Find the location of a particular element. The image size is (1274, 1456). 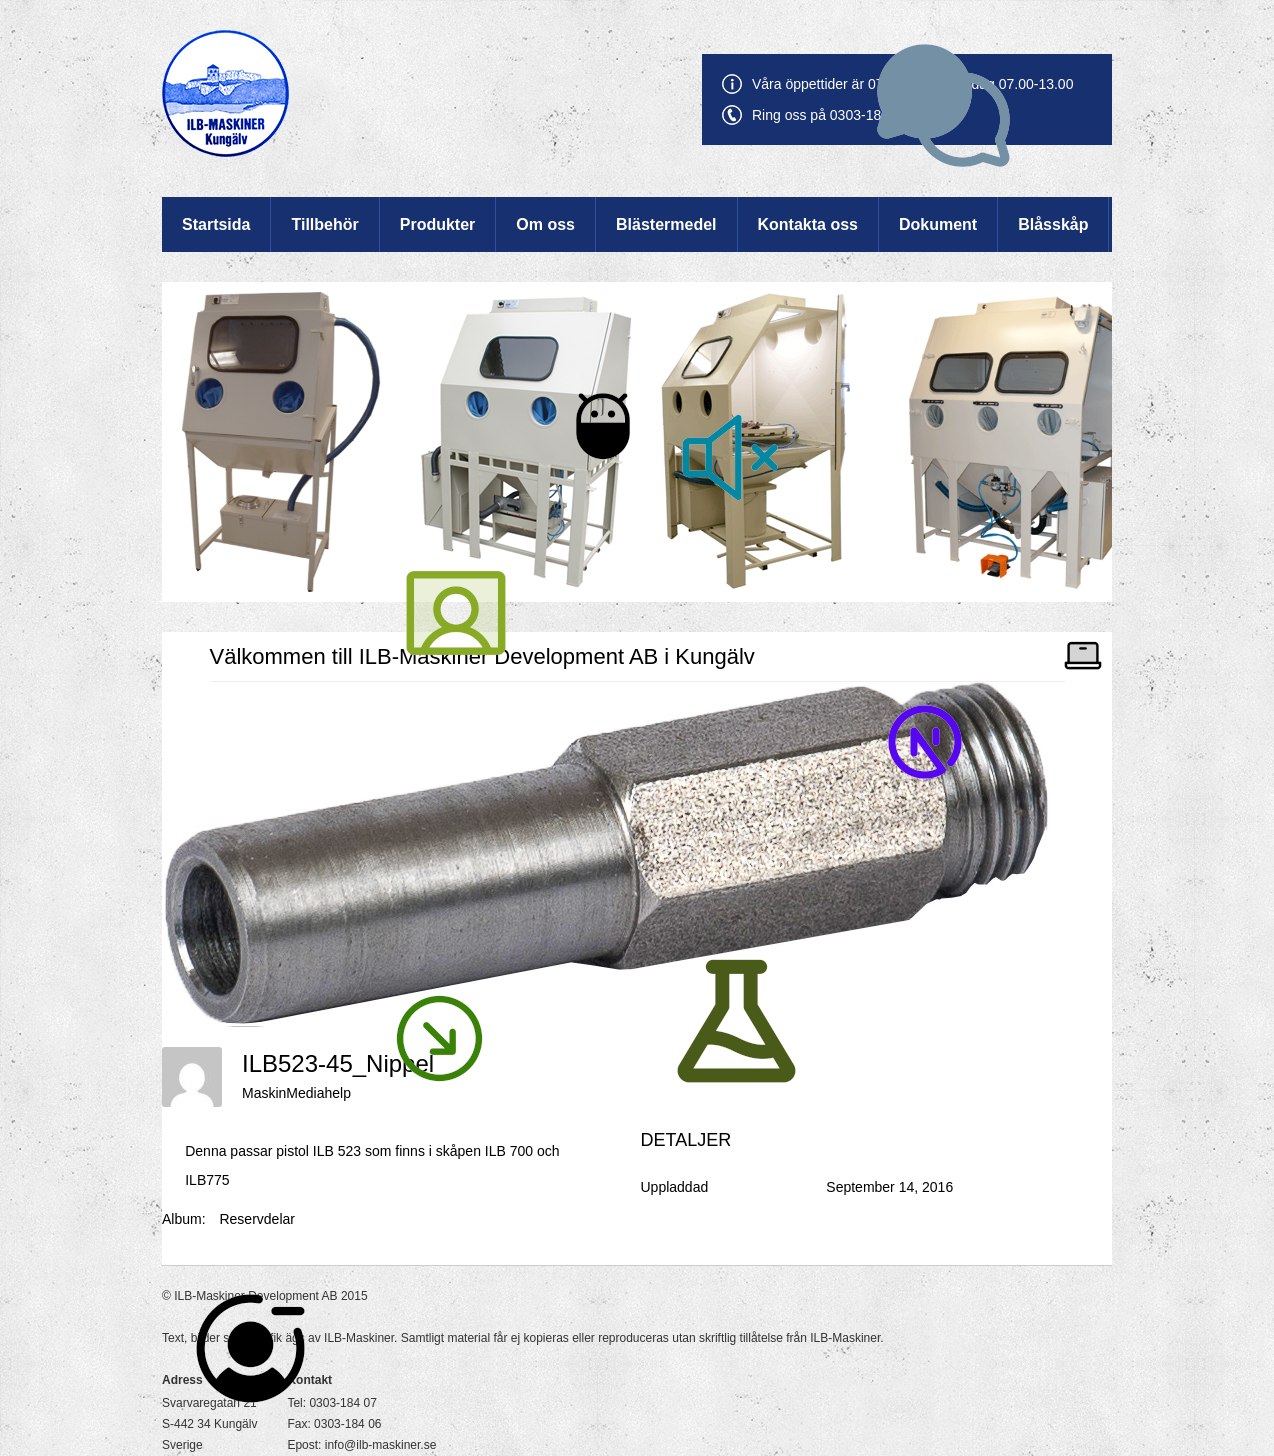

remove a user from your contacts is located at coordinates (250, 1348).